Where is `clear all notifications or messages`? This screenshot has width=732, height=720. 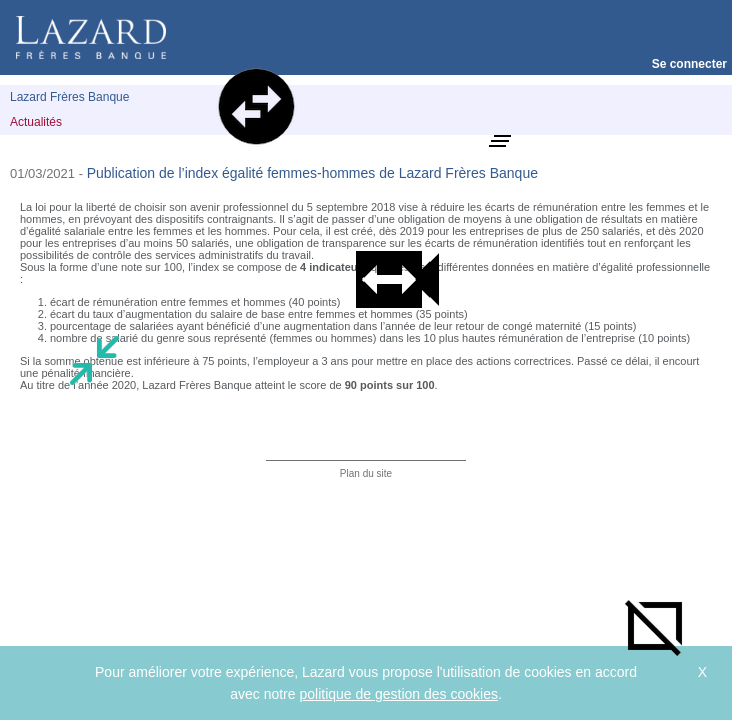 clear all notifications or messages is located at coordinates (500, 141).